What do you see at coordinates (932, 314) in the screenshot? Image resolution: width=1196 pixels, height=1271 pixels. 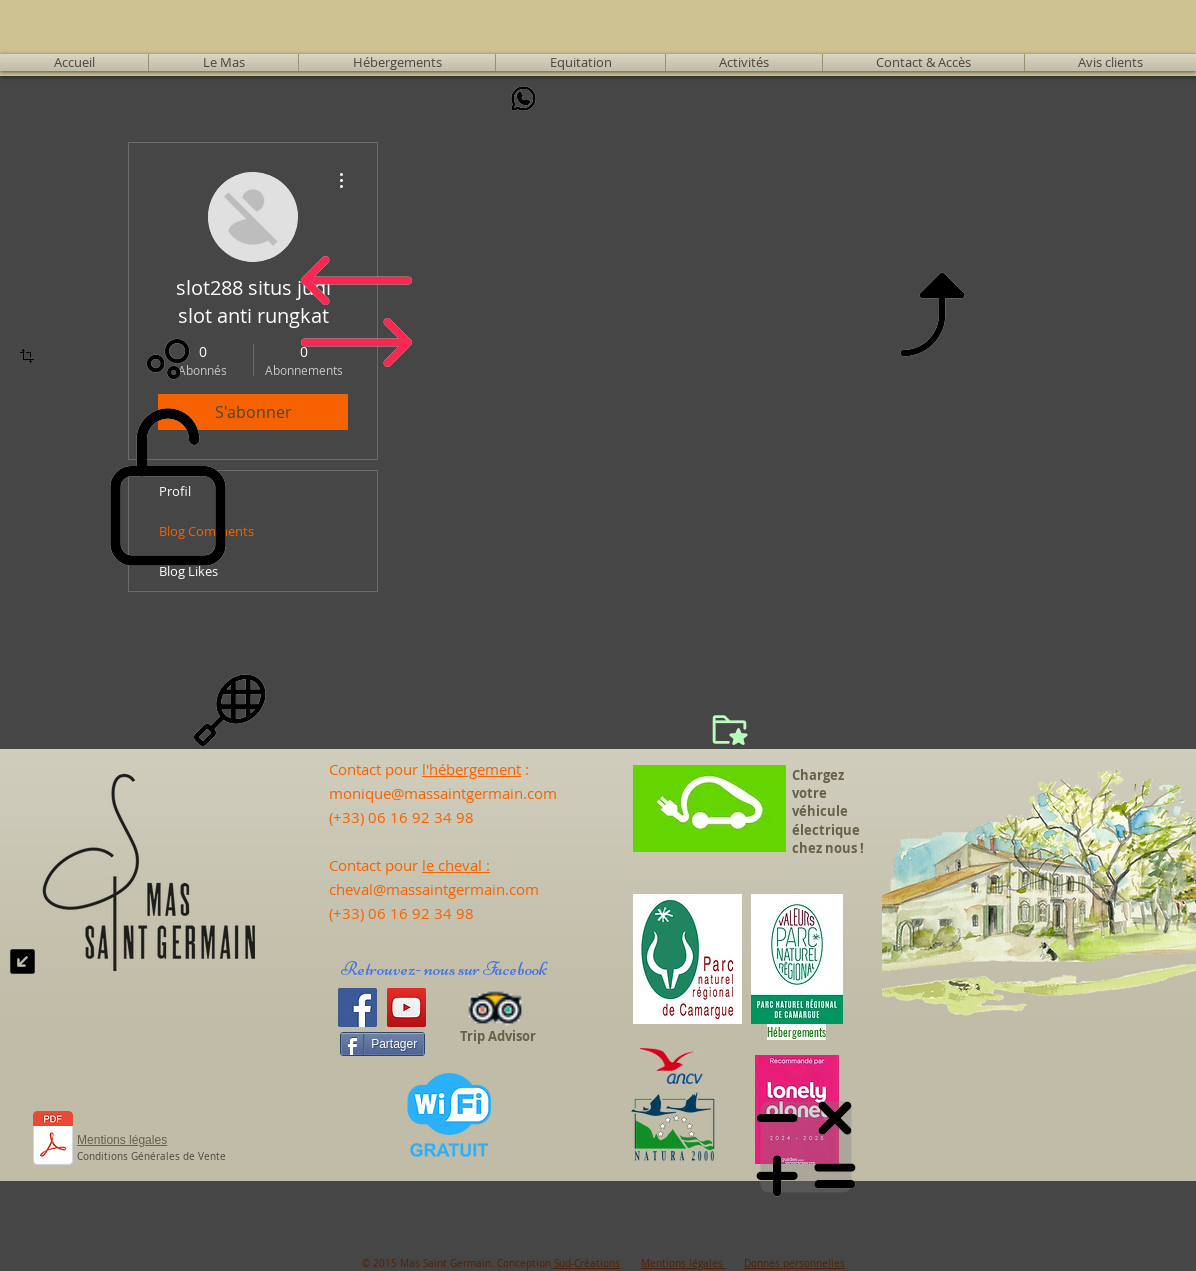 I see `go back and up in navigation` at bounding box center [932, 314].